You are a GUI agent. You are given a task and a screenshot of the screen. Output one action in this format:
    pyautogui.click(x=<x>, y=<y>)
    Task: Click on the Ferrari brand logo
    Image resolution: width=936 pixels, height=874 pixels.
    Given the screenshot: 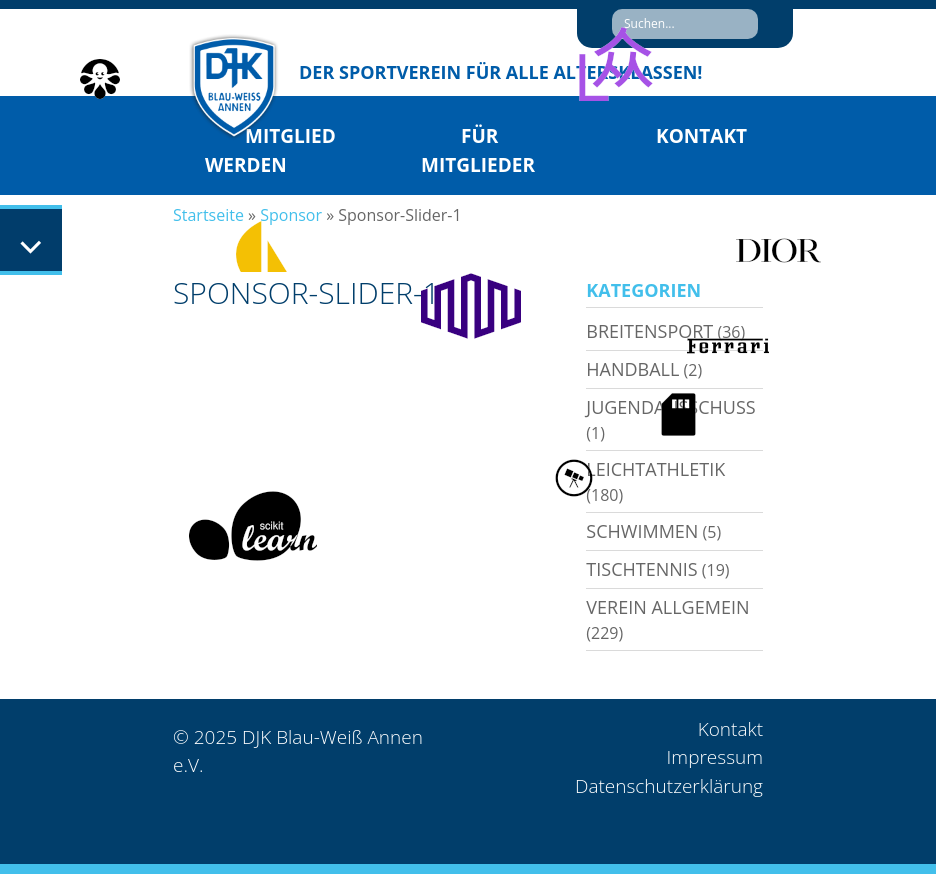 What is the action you would take?
    pyautogui.click(x=728, y=346)
    